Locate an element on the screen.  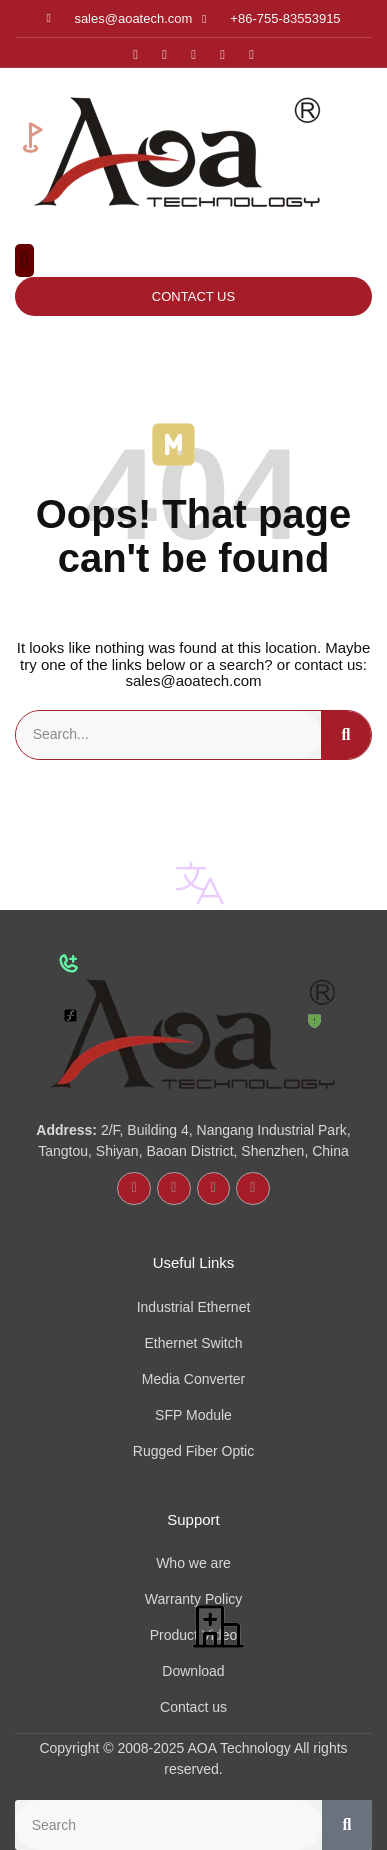
find nearby hospitals or medical facilities is located at coordinates (215, 1626).